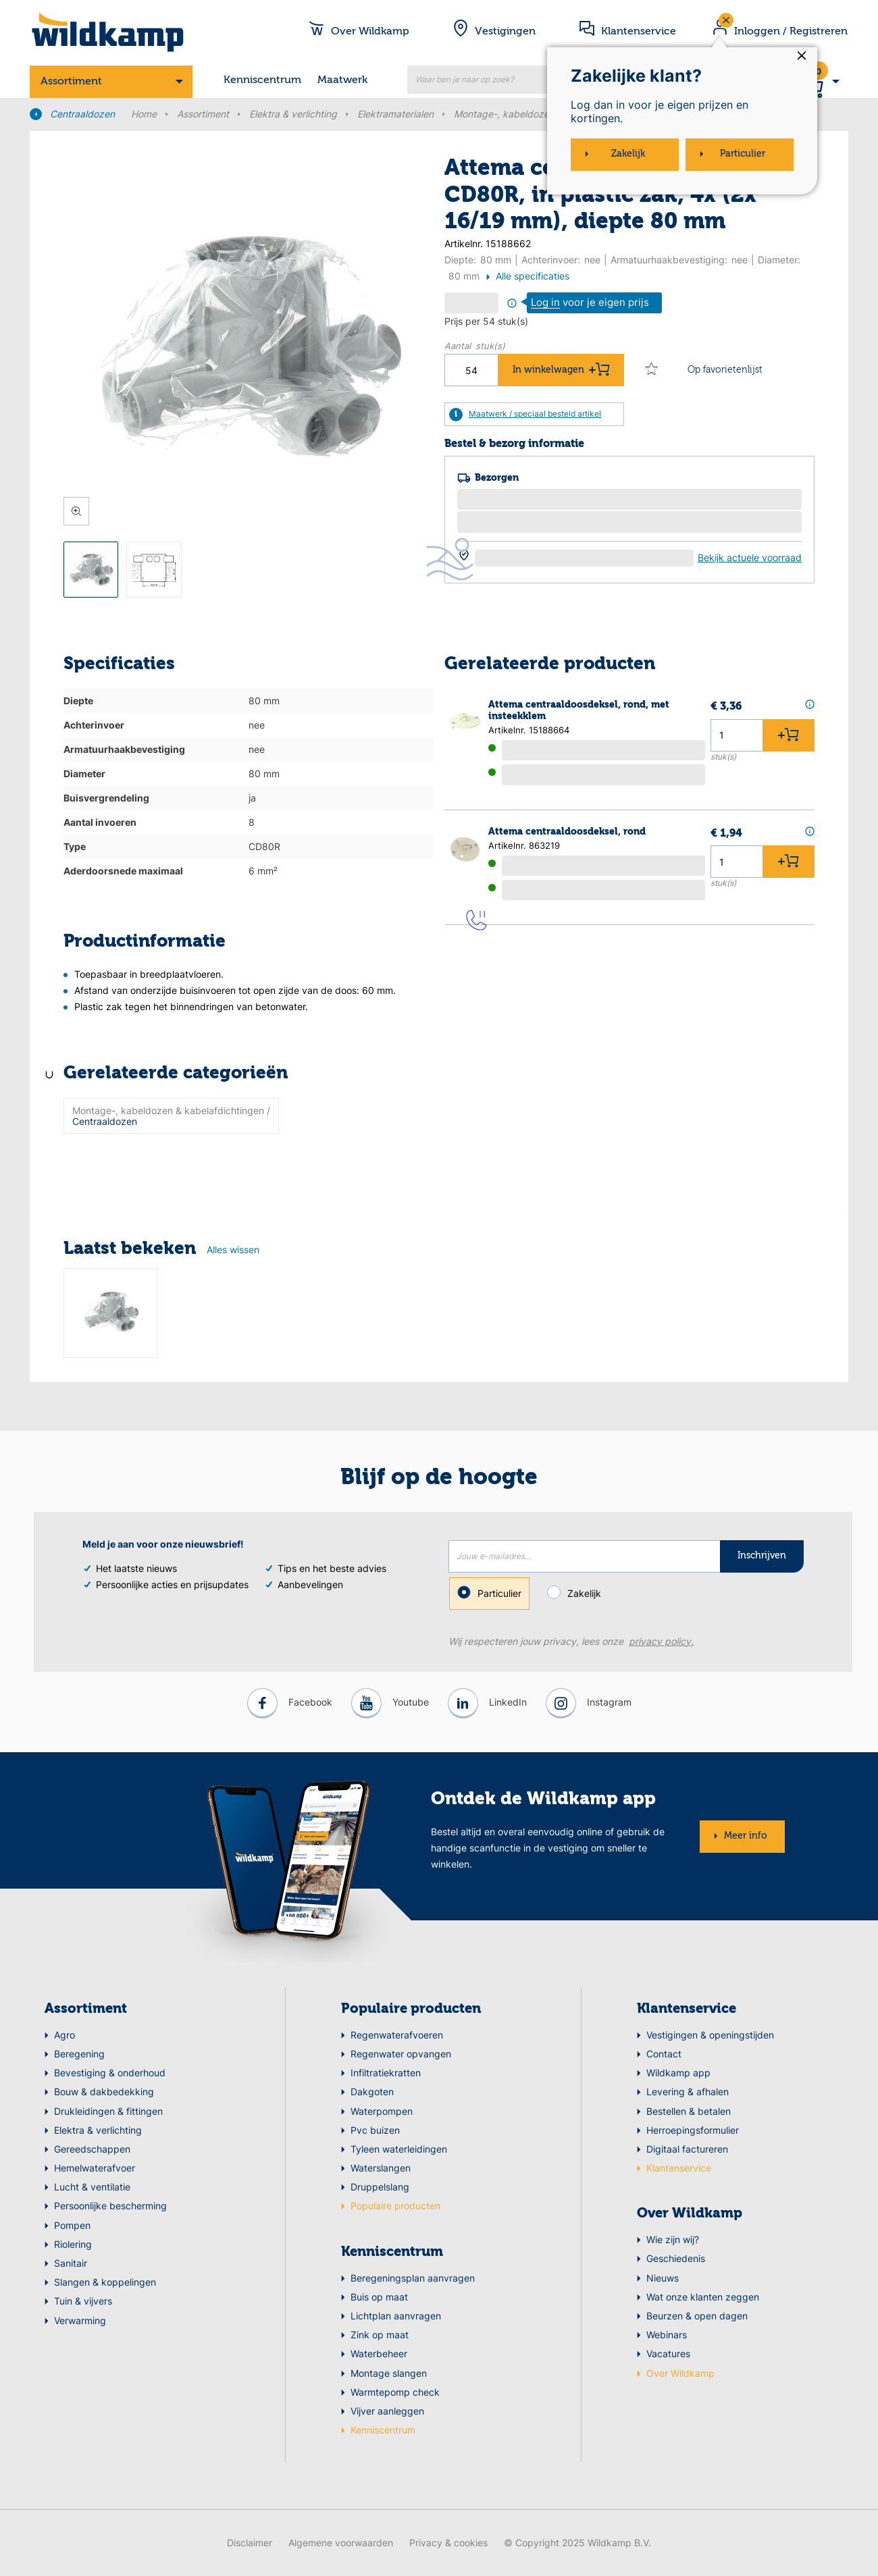  Describe the element at coordinates (49, 1074) in the screenshot. I see `combine or merge selected items` at that location.